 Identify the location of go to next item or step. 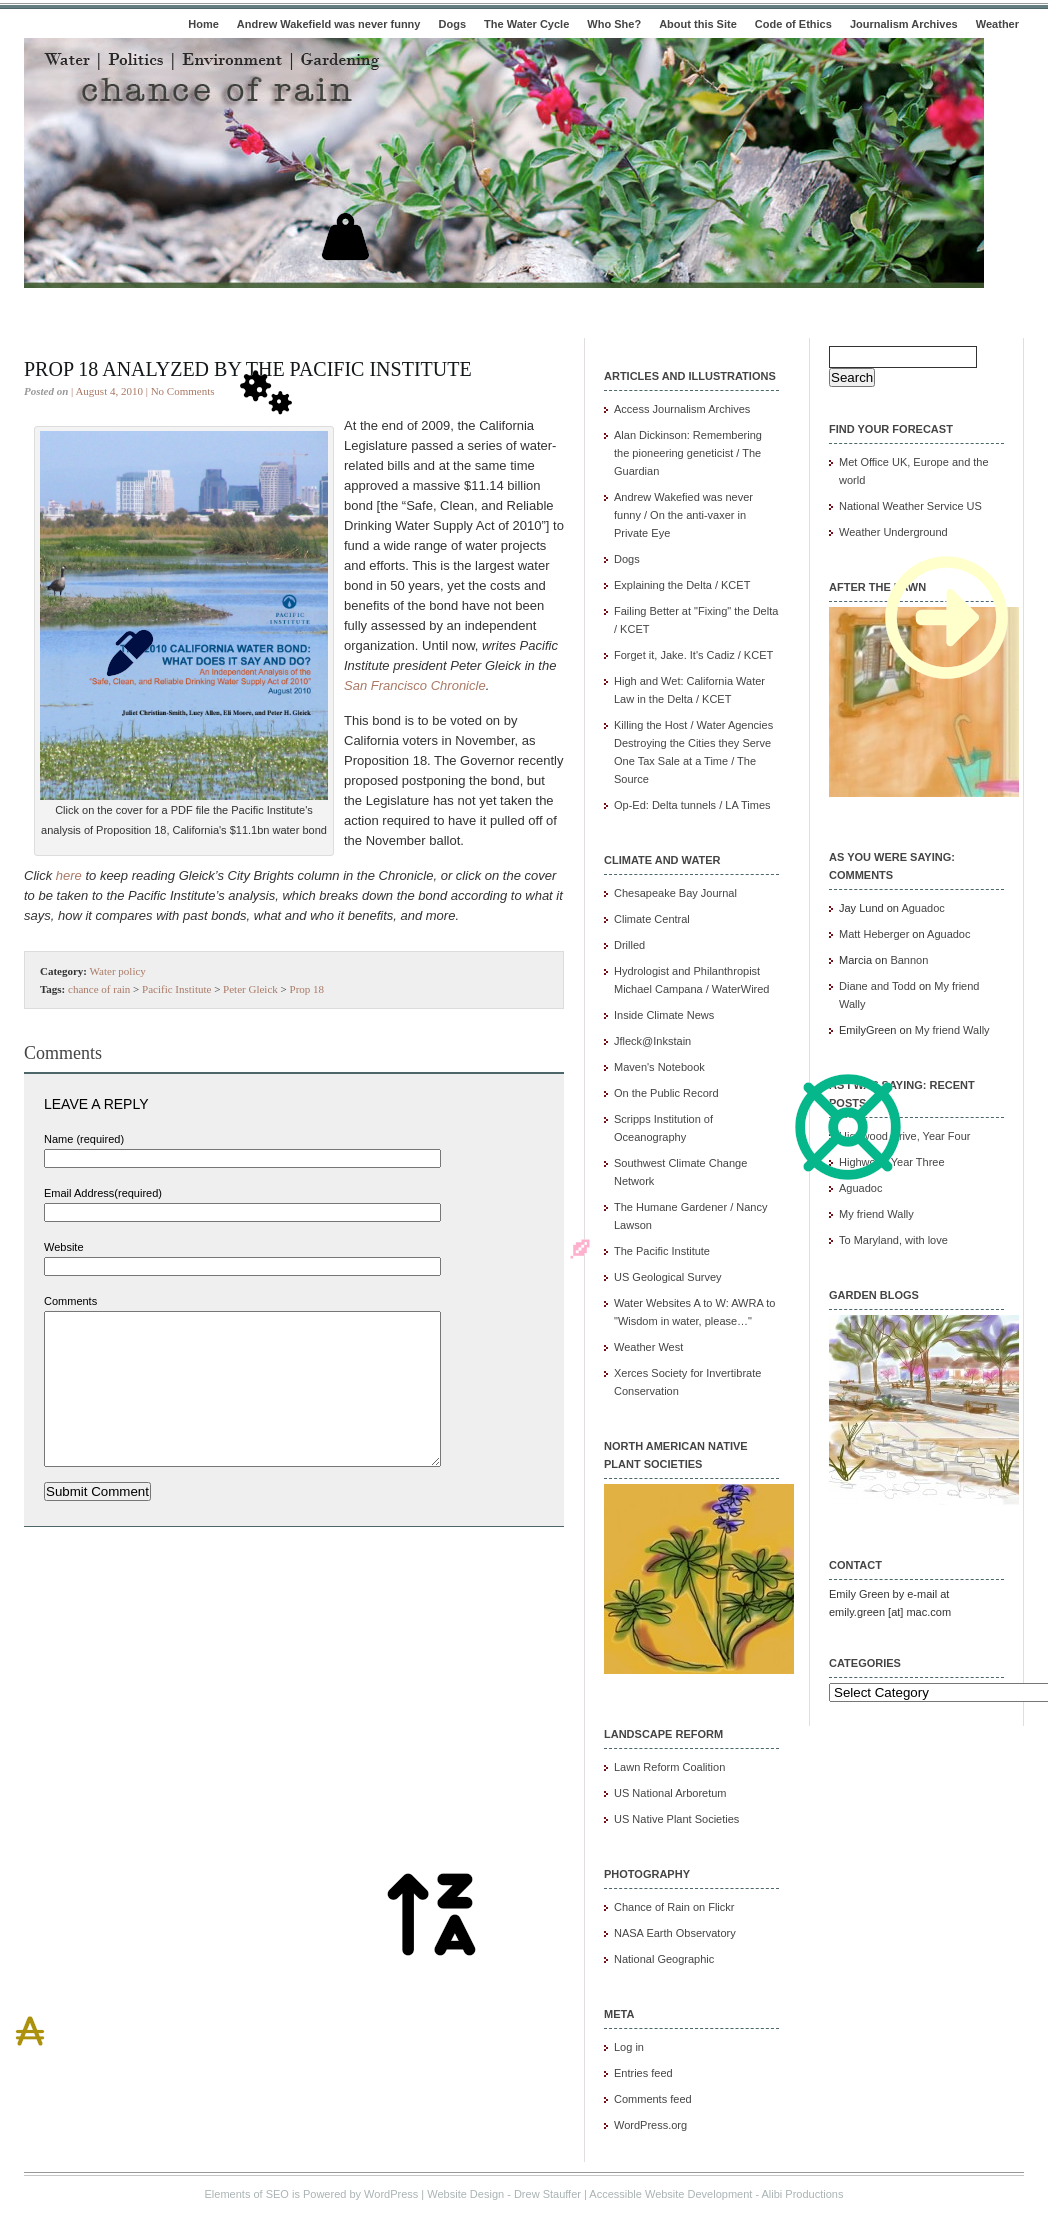
(946, 617).